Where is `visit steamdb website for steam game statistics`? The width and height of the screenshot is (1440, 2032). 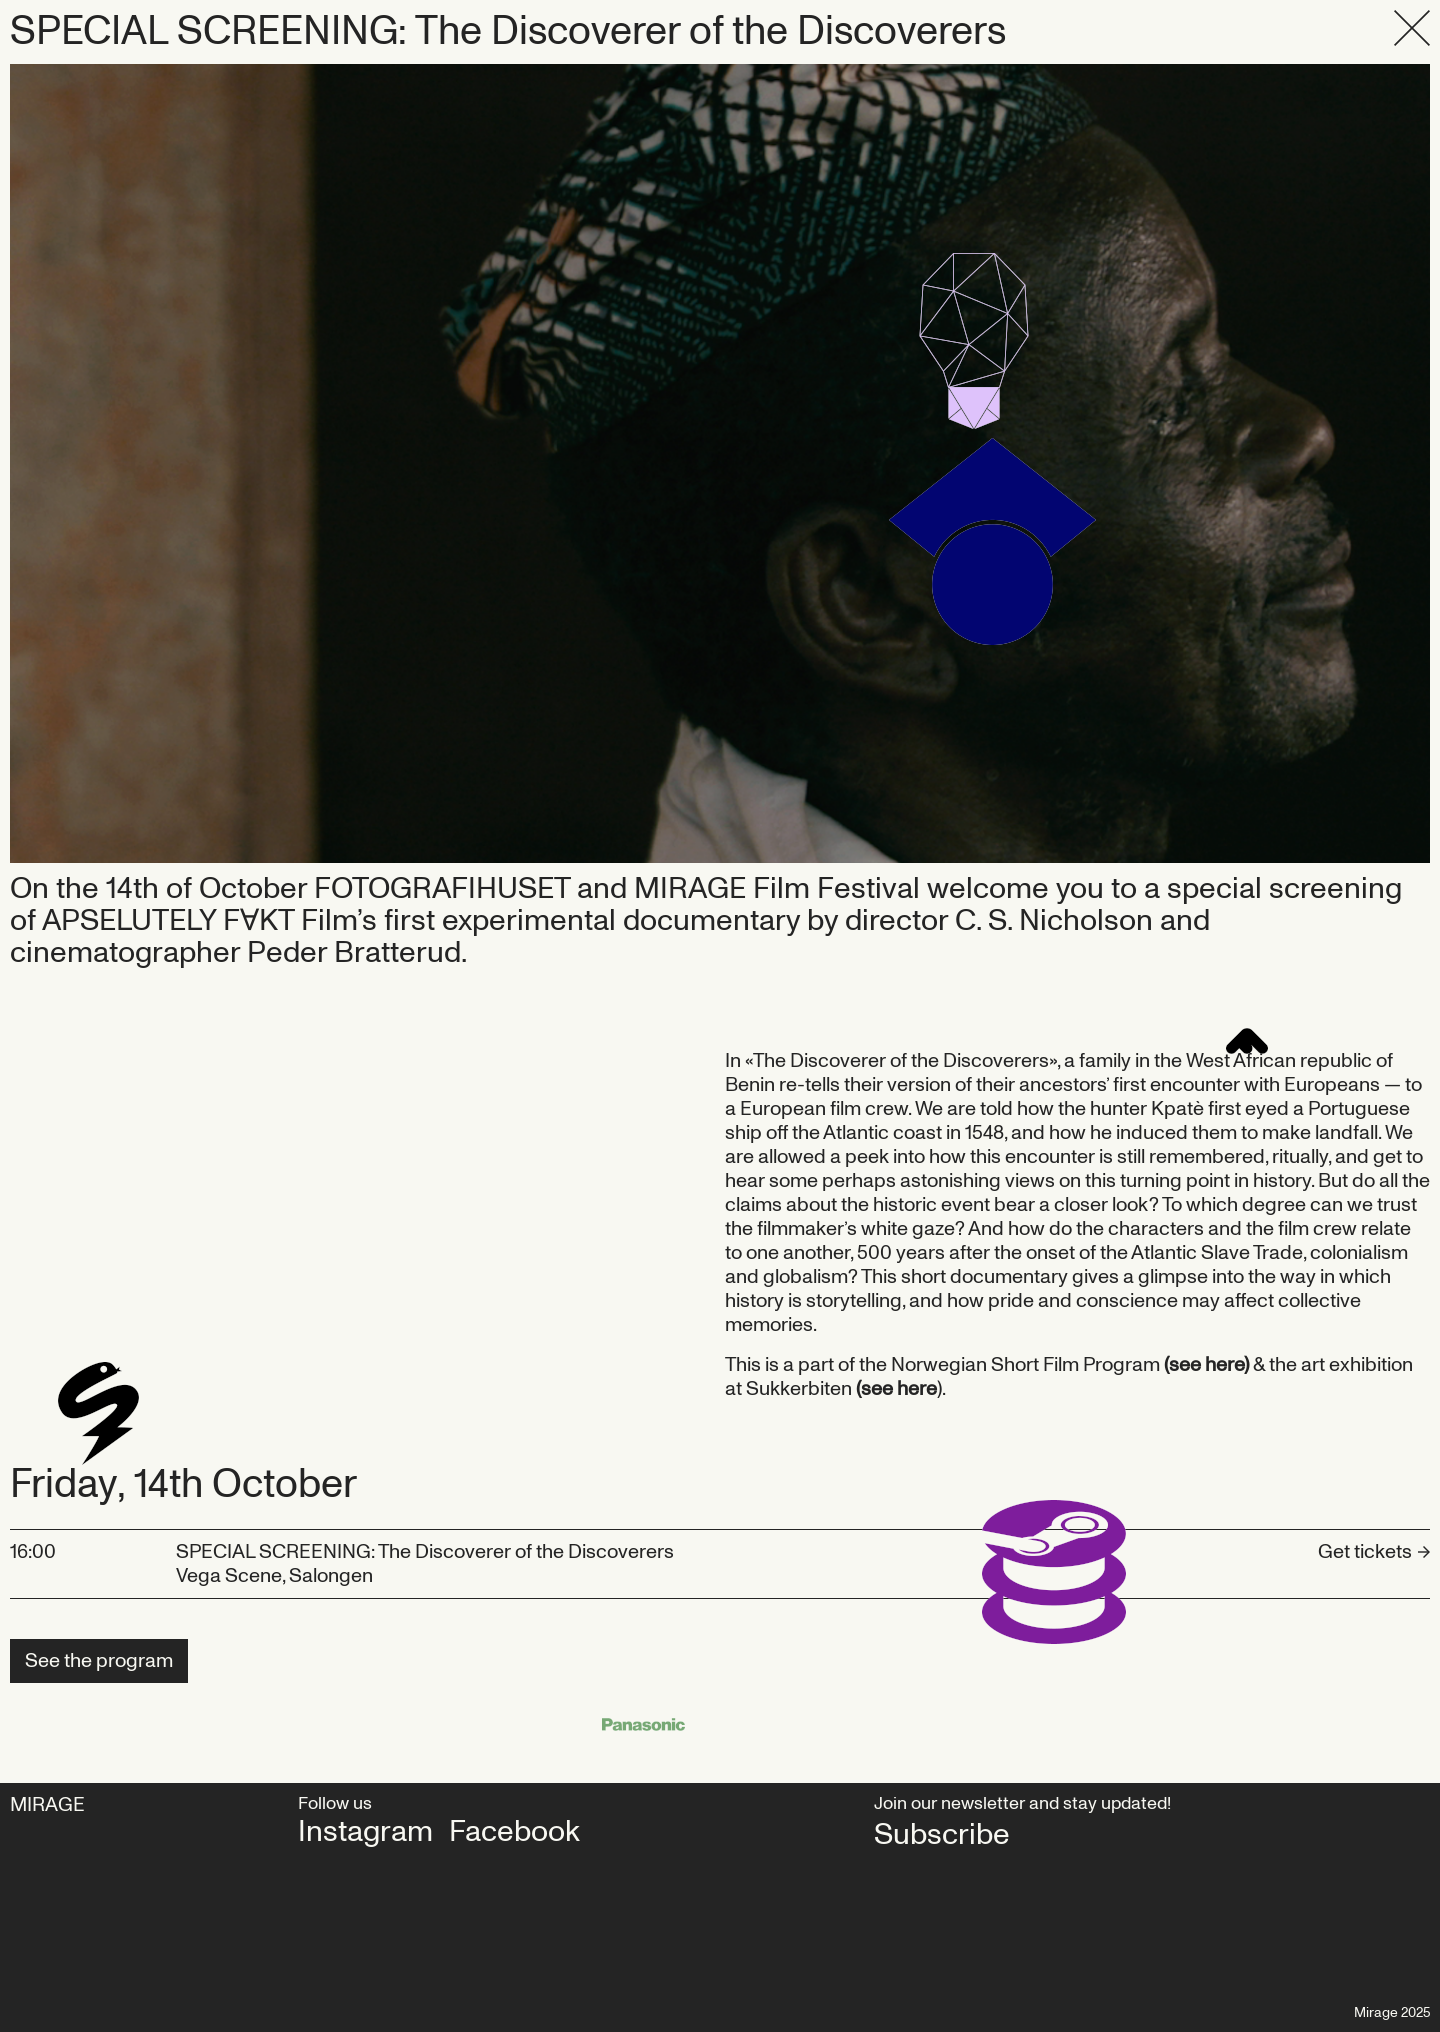 visit steamdb website for steam game statistics is located at coordinates (1054, 1572).